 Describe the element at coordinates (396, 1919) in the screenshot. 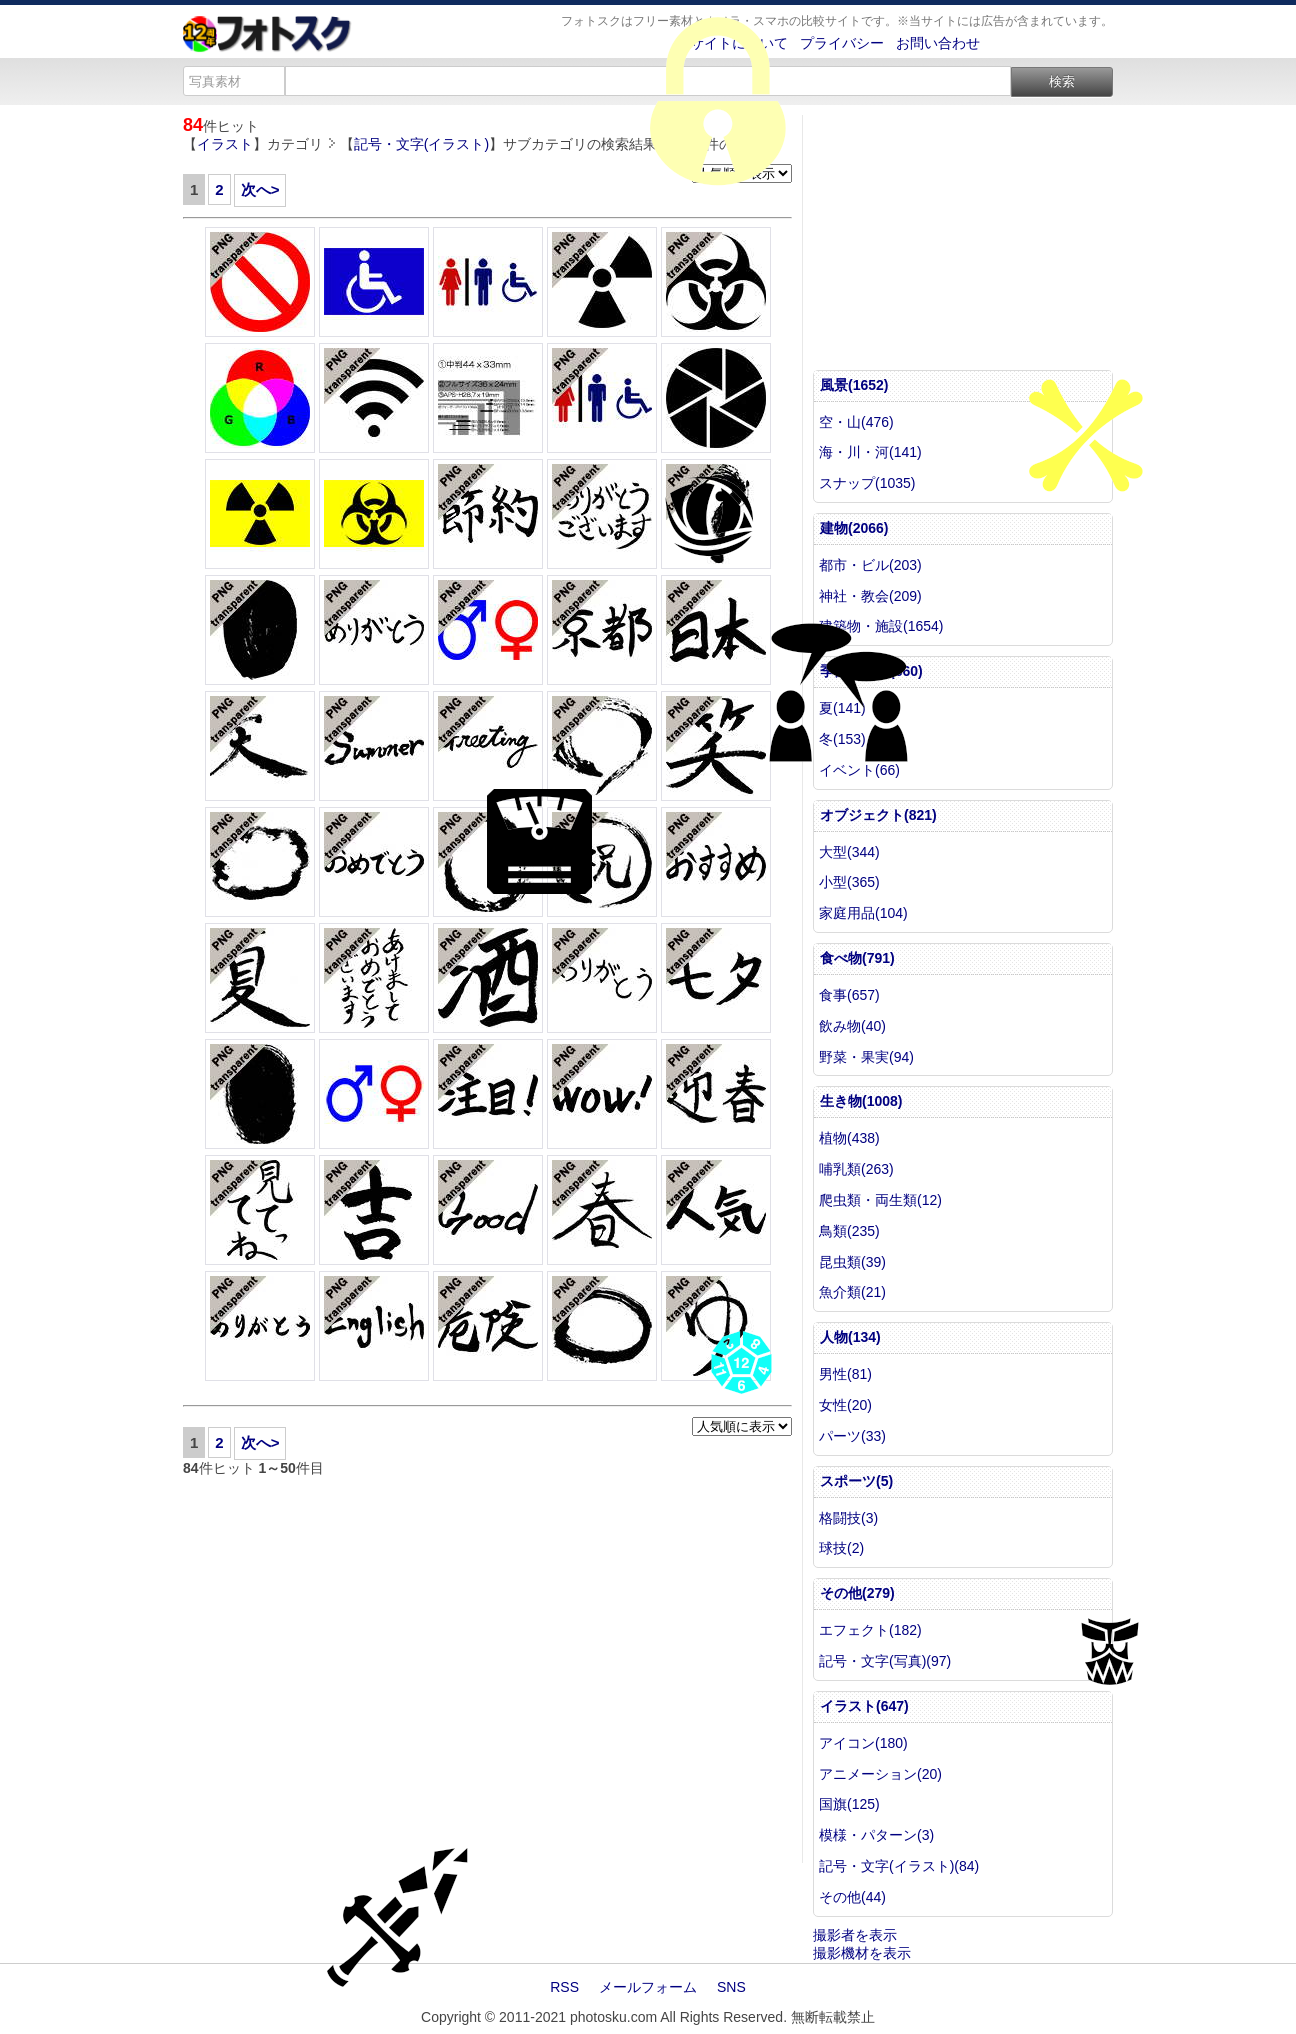

I see `indicates a broken or destroyed weapon` at that location.